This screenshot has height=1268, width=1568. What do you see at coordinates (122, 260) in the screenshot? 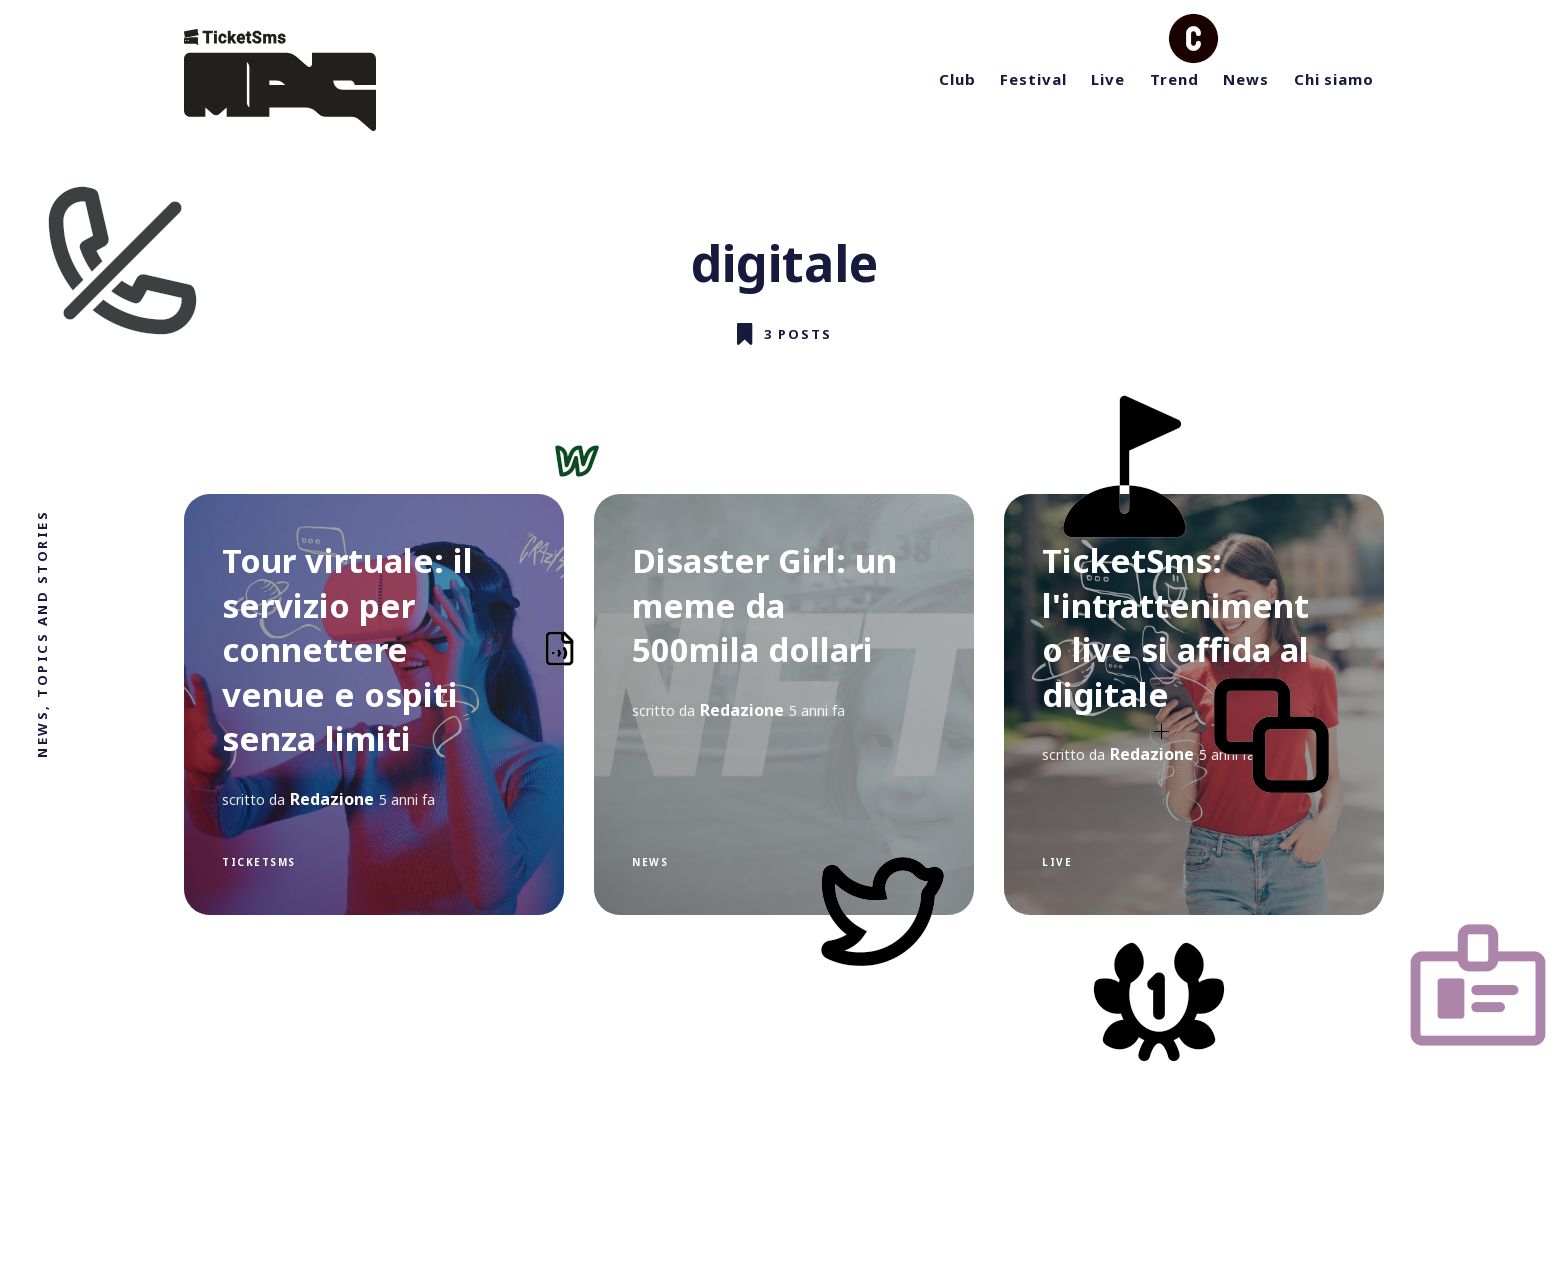
I see `mute or disable incoming calls` at bounding box center [122, 260].